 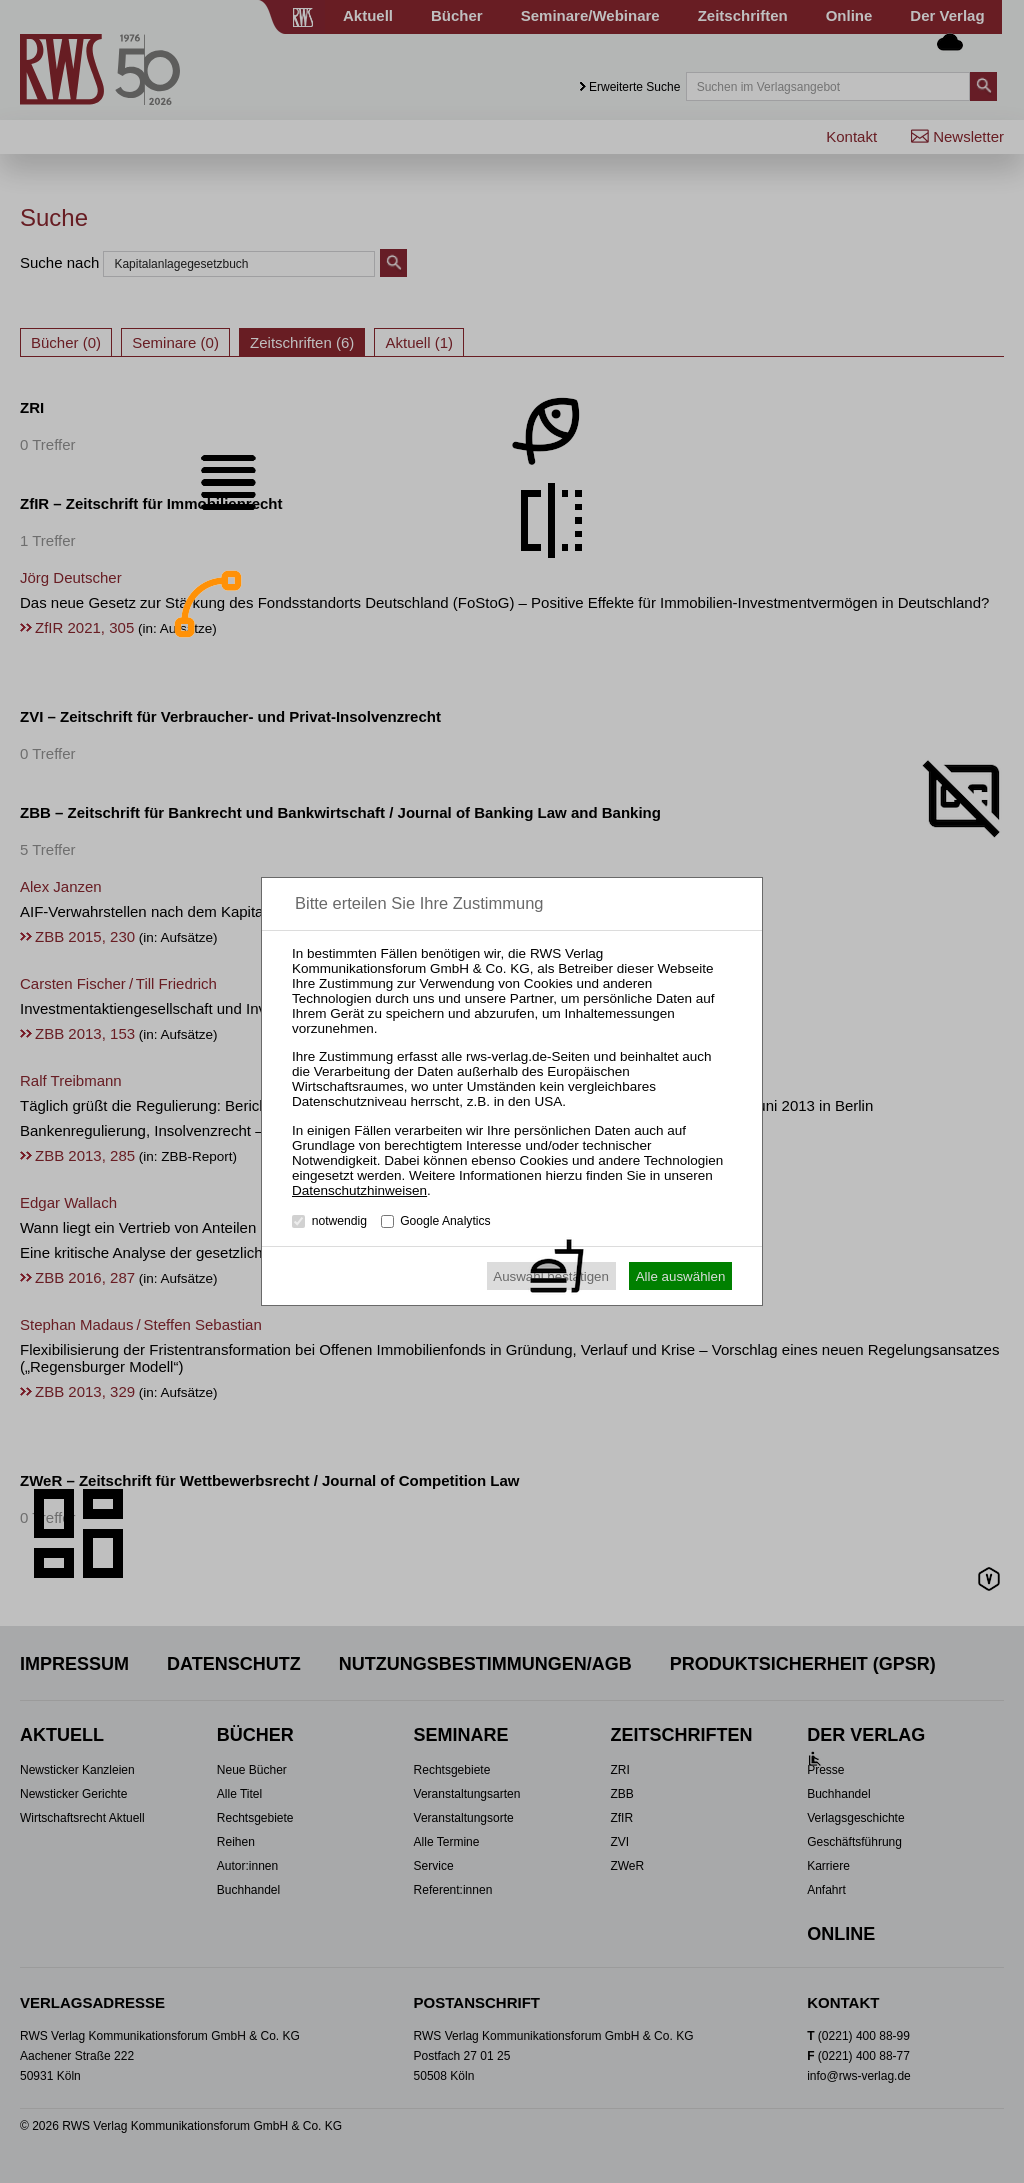 What do you see at coordinates (228, 482) in the screenshot?
I see `justify text alignment` at bounding box center [228, 482].